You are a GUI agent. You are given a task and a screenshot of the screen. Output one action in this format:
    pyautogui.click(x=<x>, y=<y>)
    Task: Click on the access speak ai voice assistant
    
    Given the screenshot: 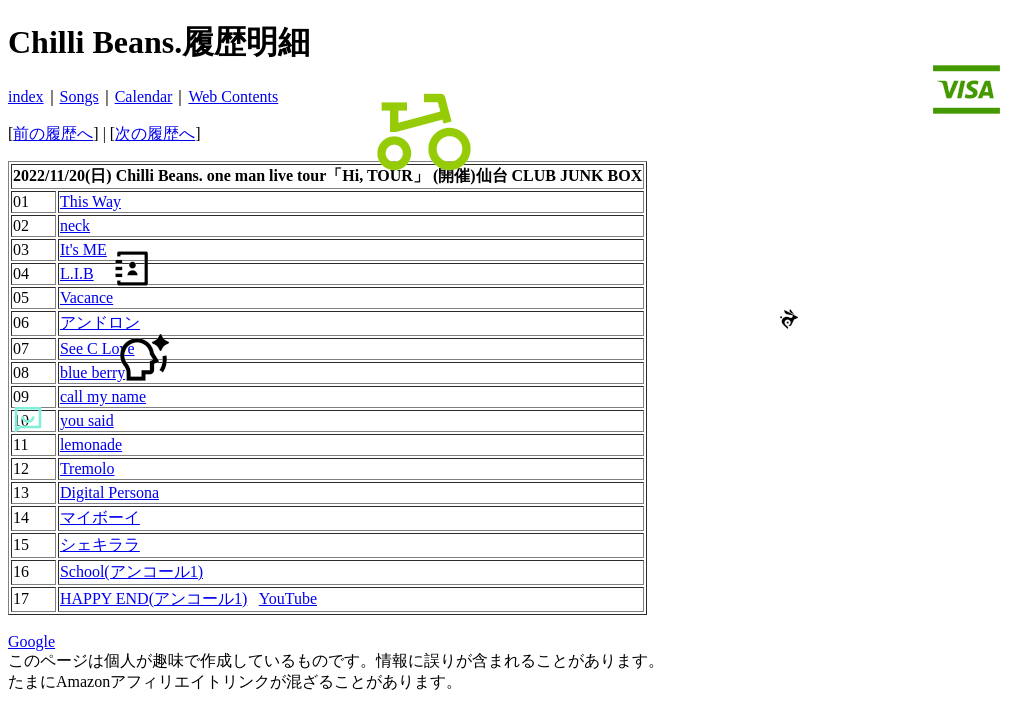 What is the action you would take?
    pyautogui.click(x=143, y=359)
    